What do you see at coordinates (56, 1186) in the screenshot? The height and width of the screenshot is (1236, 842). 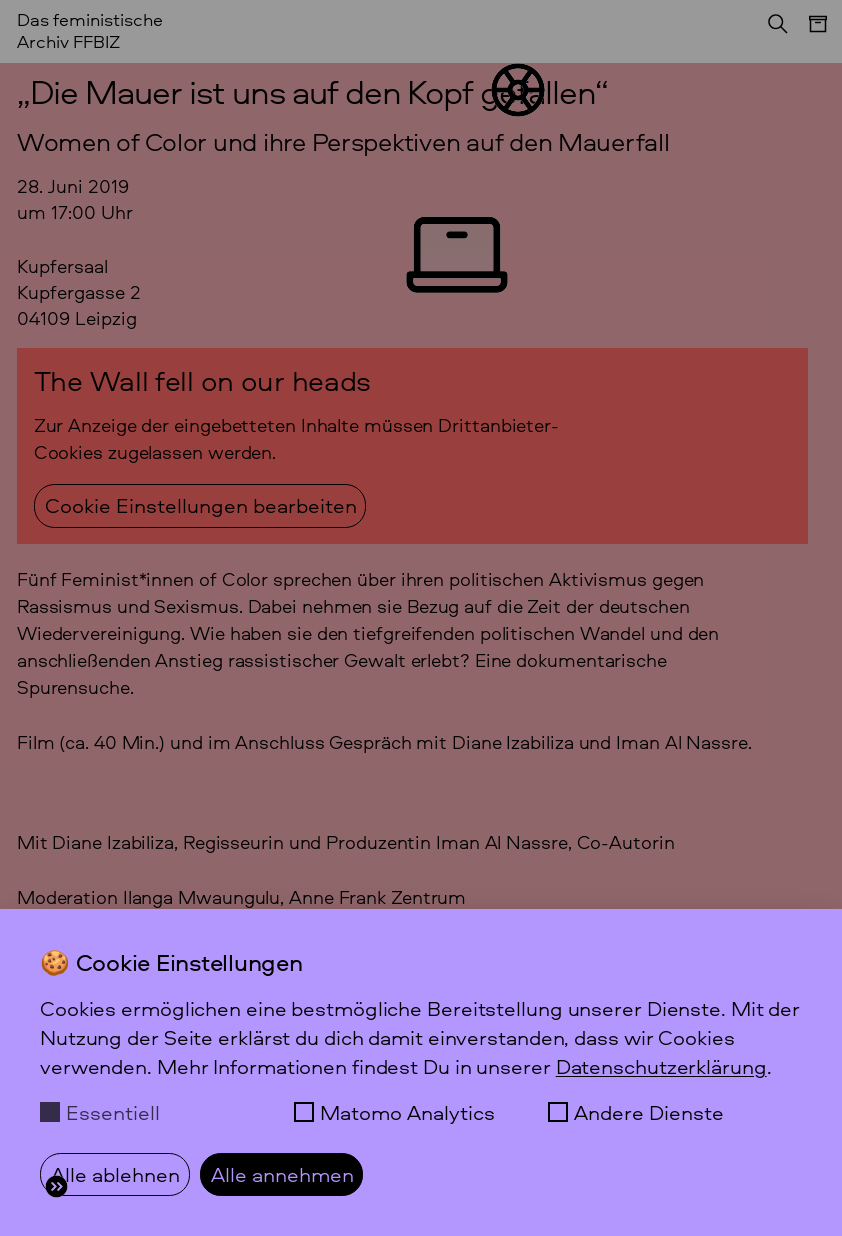 I see `skip forward or advance to next item` at bounding box center [56, 1186].